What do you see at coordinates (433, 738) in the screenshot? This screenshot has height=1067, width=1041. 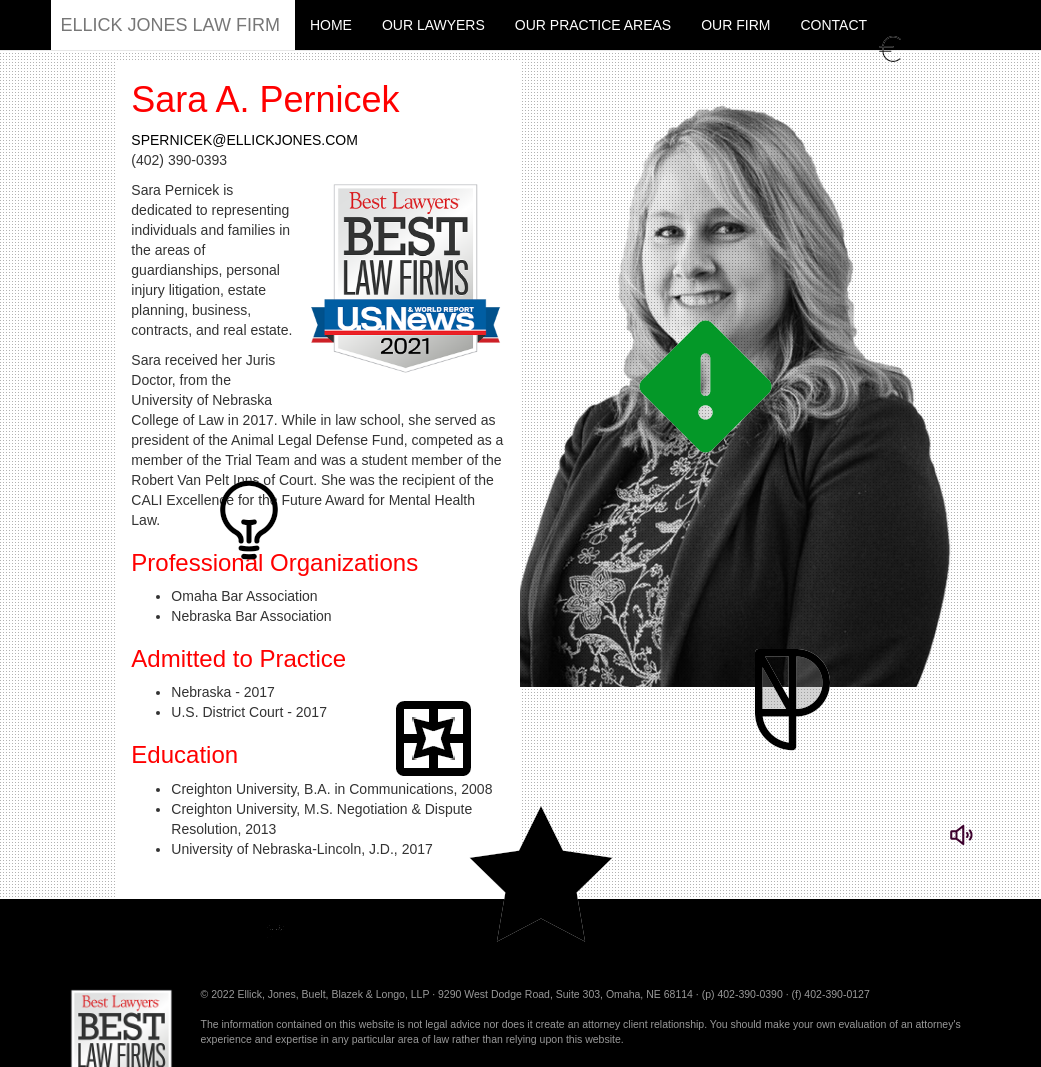 I see `view pages or documents` at bounding box center [433, 738].